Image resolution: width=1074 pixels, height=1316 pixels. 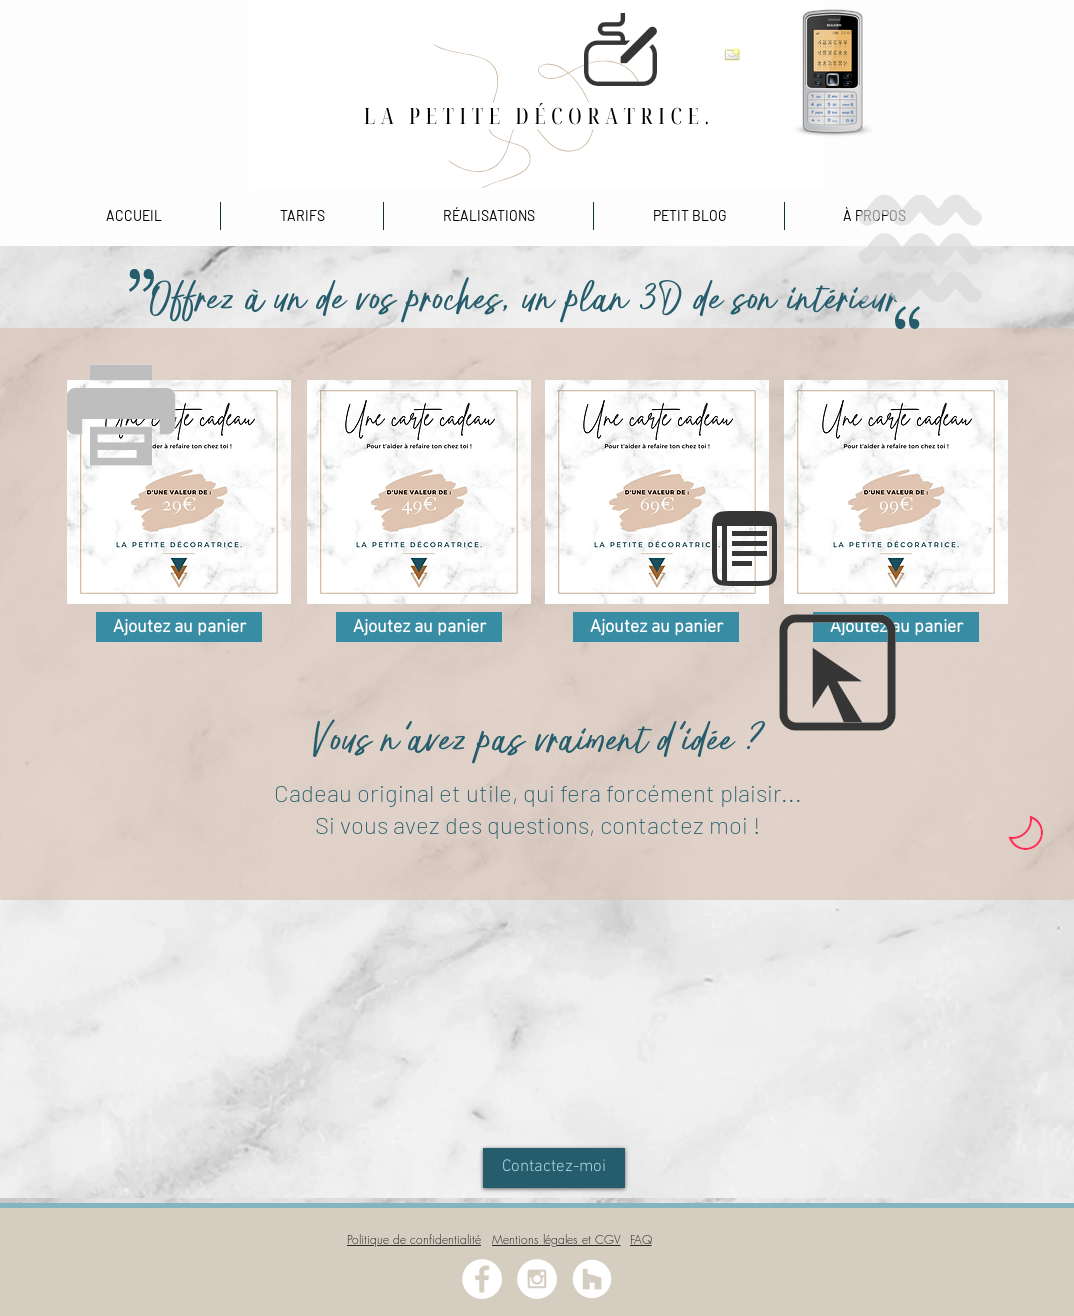 What do you see at coordinates (920, 248) in the screenshot?
I see `indicates foggy weather conditions` at bounding box center [920, 248].